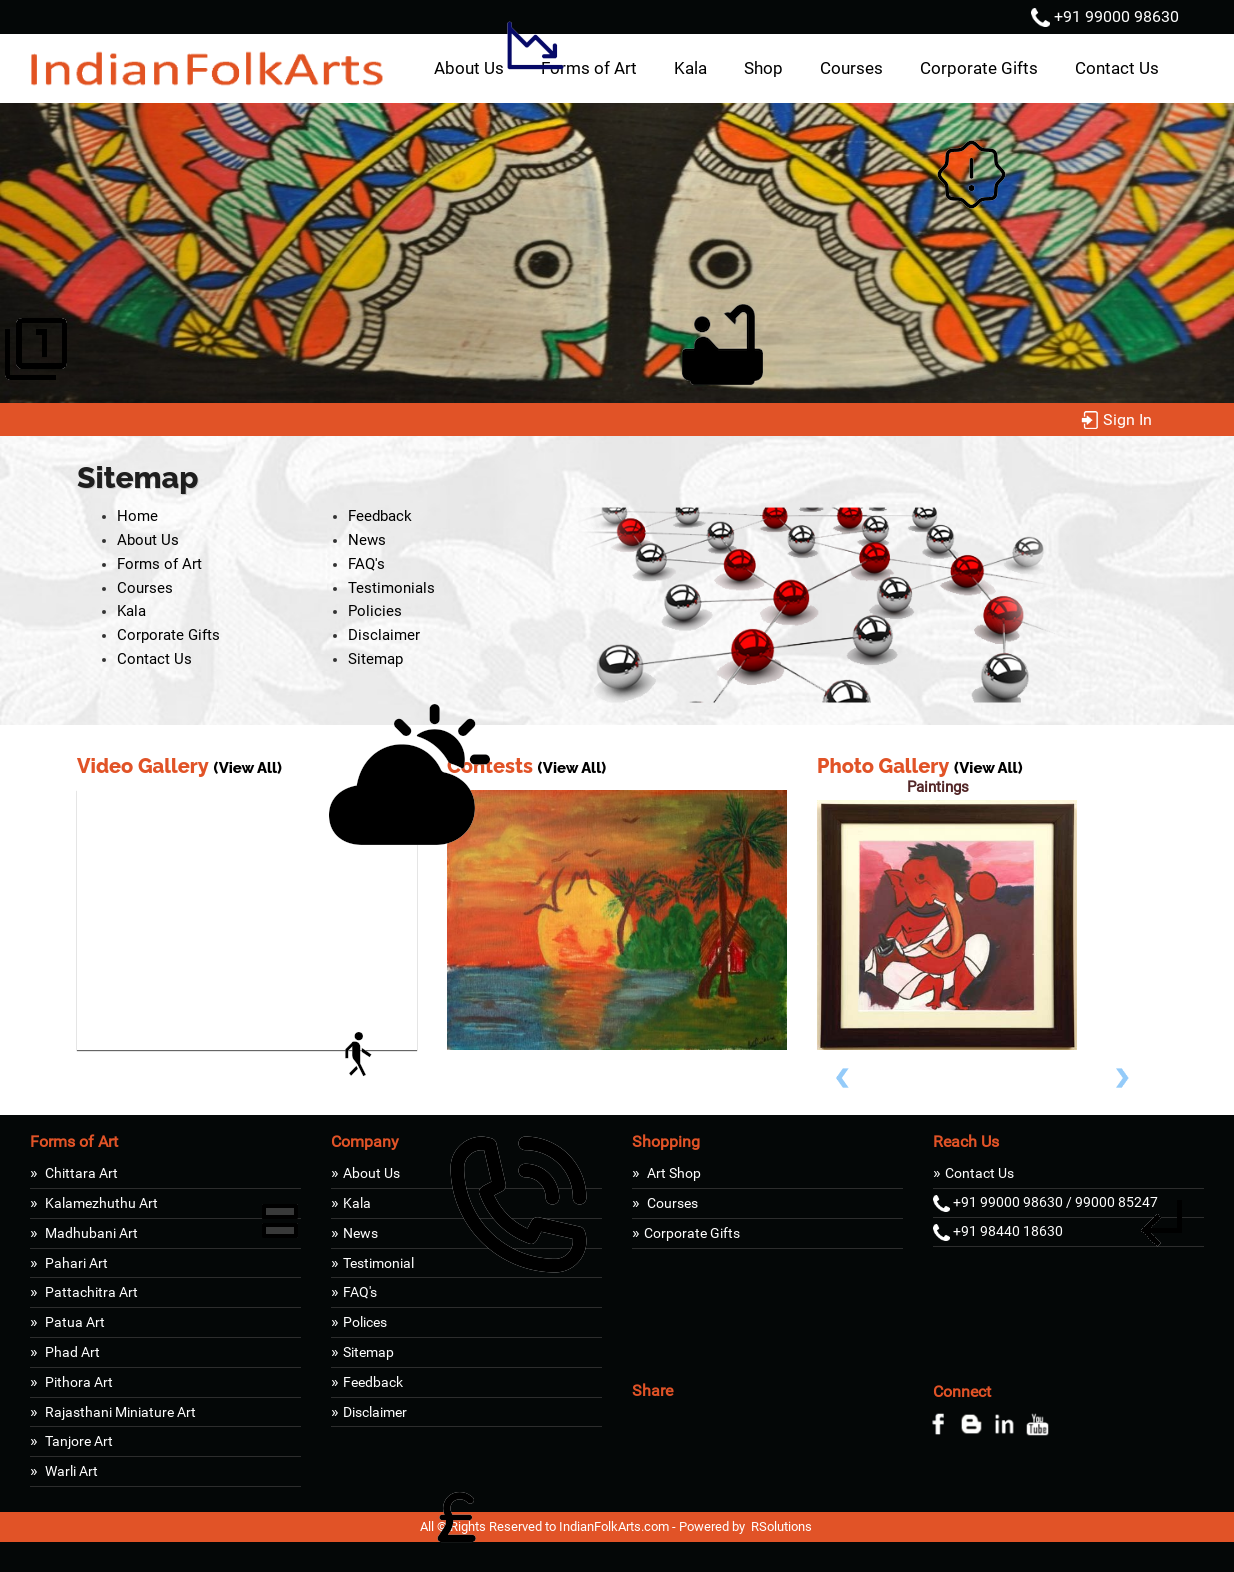 Image resolution: width=1234 pixels, height=1572 pixels. Describe the element at coordinates (722, 344) in the screenshot. I see `indicates bathroom amenities available` at that location.